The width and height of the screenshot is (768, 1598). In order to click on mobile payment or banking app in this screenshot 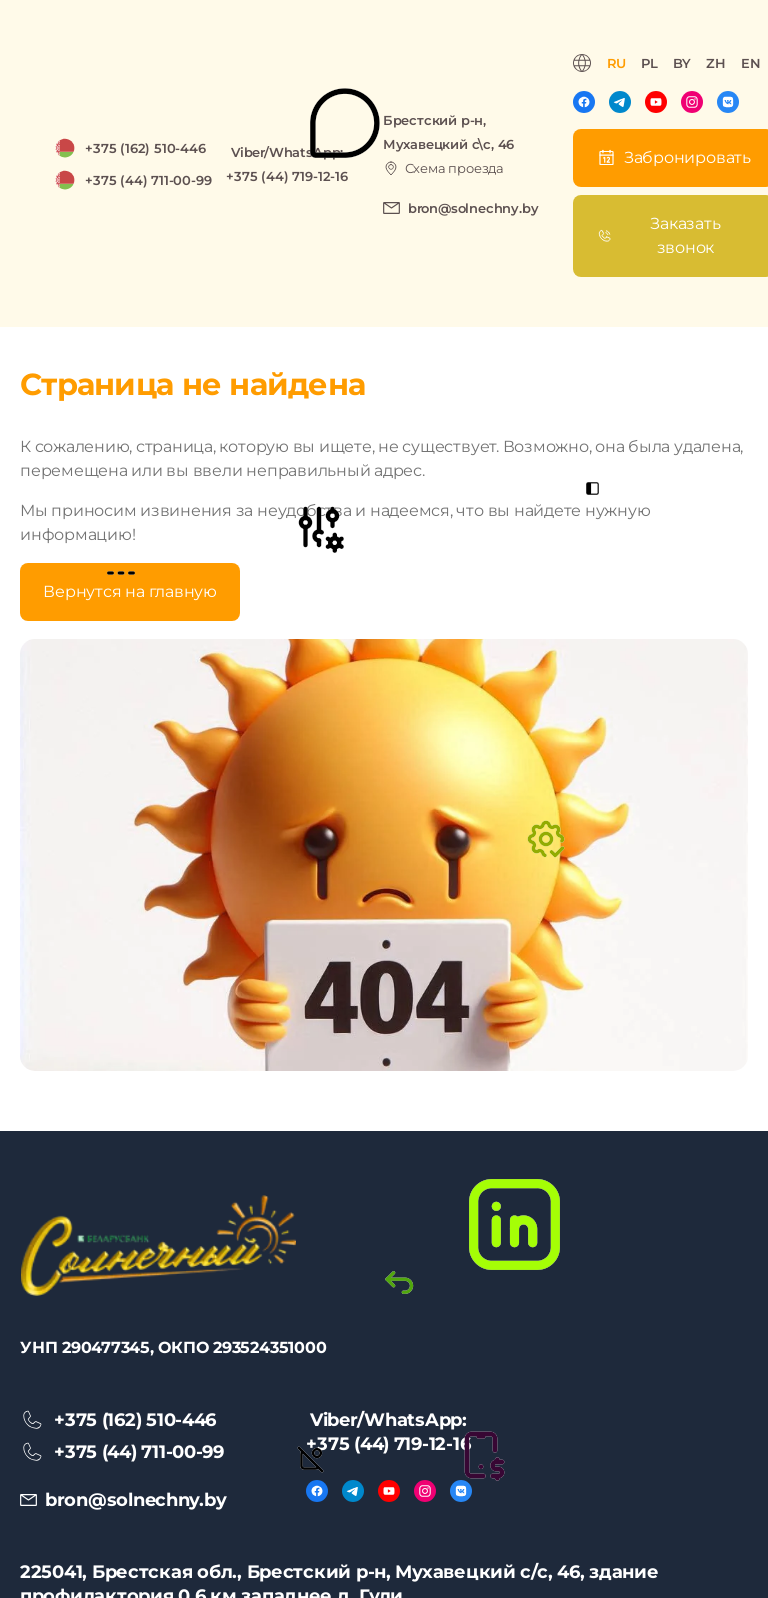, I will do `click(481, 1455)`.